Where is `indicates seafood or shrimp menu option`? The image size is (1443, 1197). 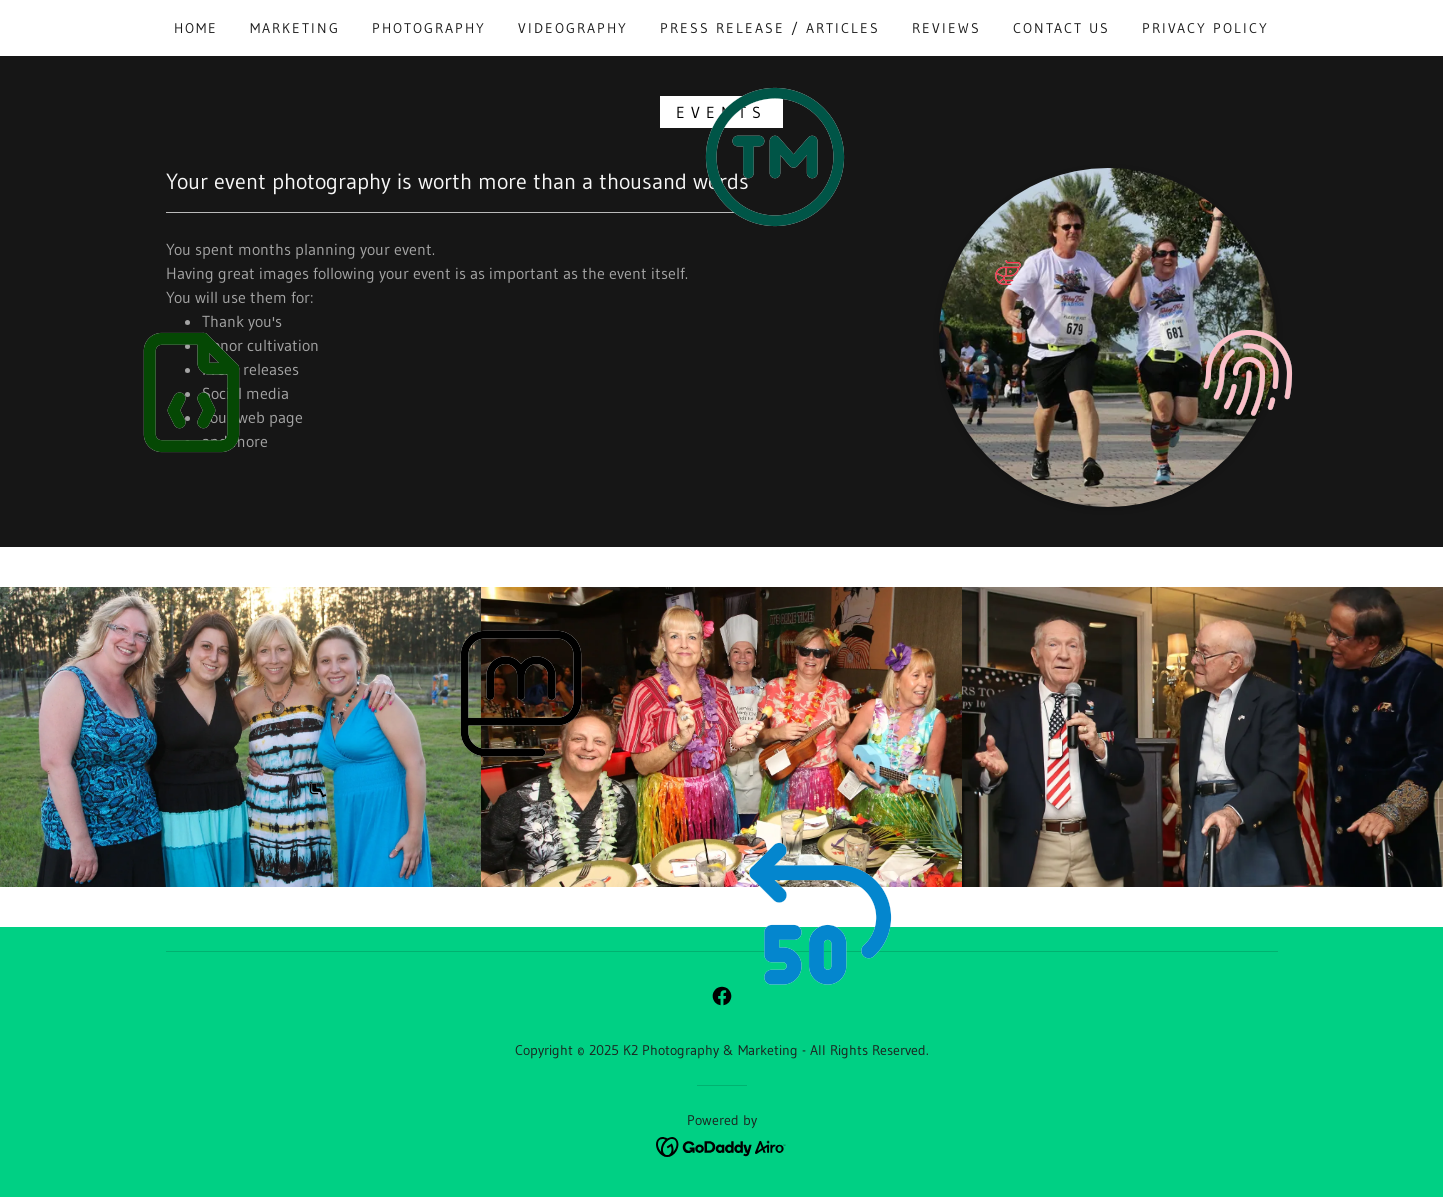
indicates seafood or shrimp menu option is located at coordinates (1008, 273).